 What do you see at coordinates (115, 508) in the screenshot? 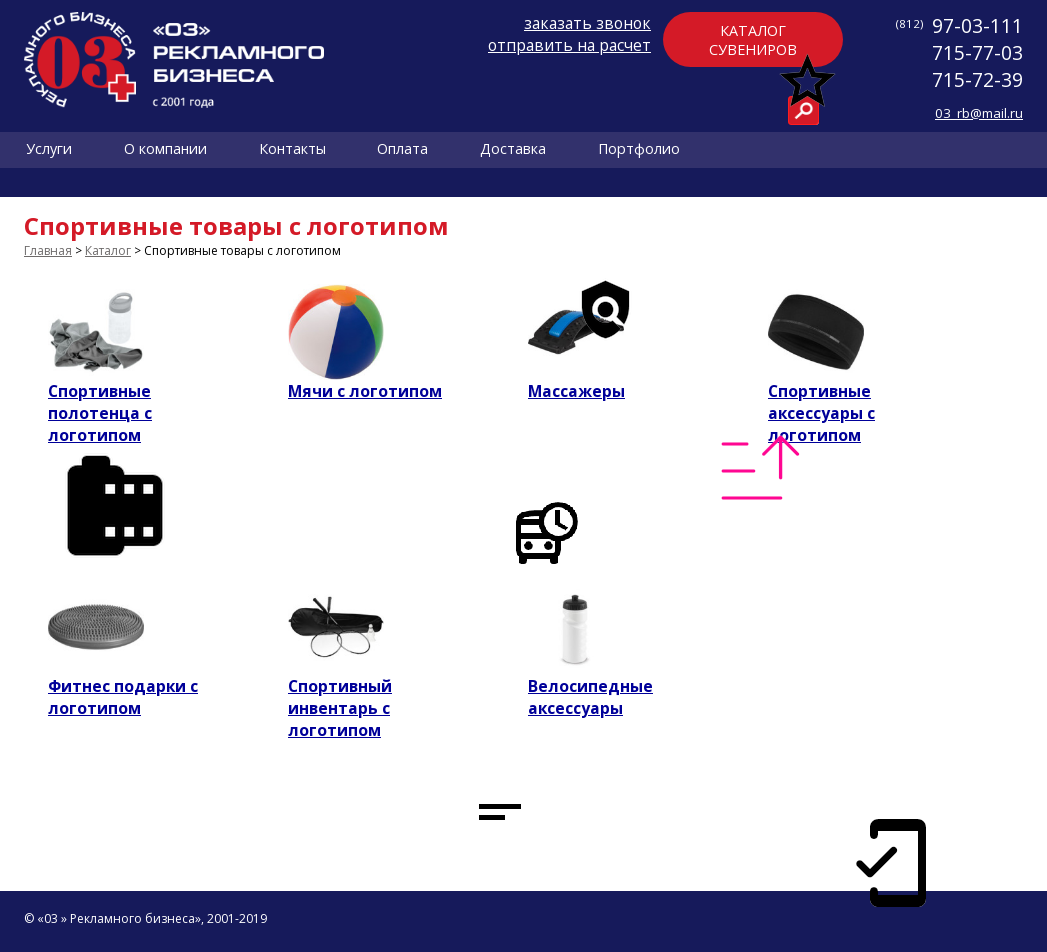
I see `access photos from camera roll` at bounding box center [115, 508].